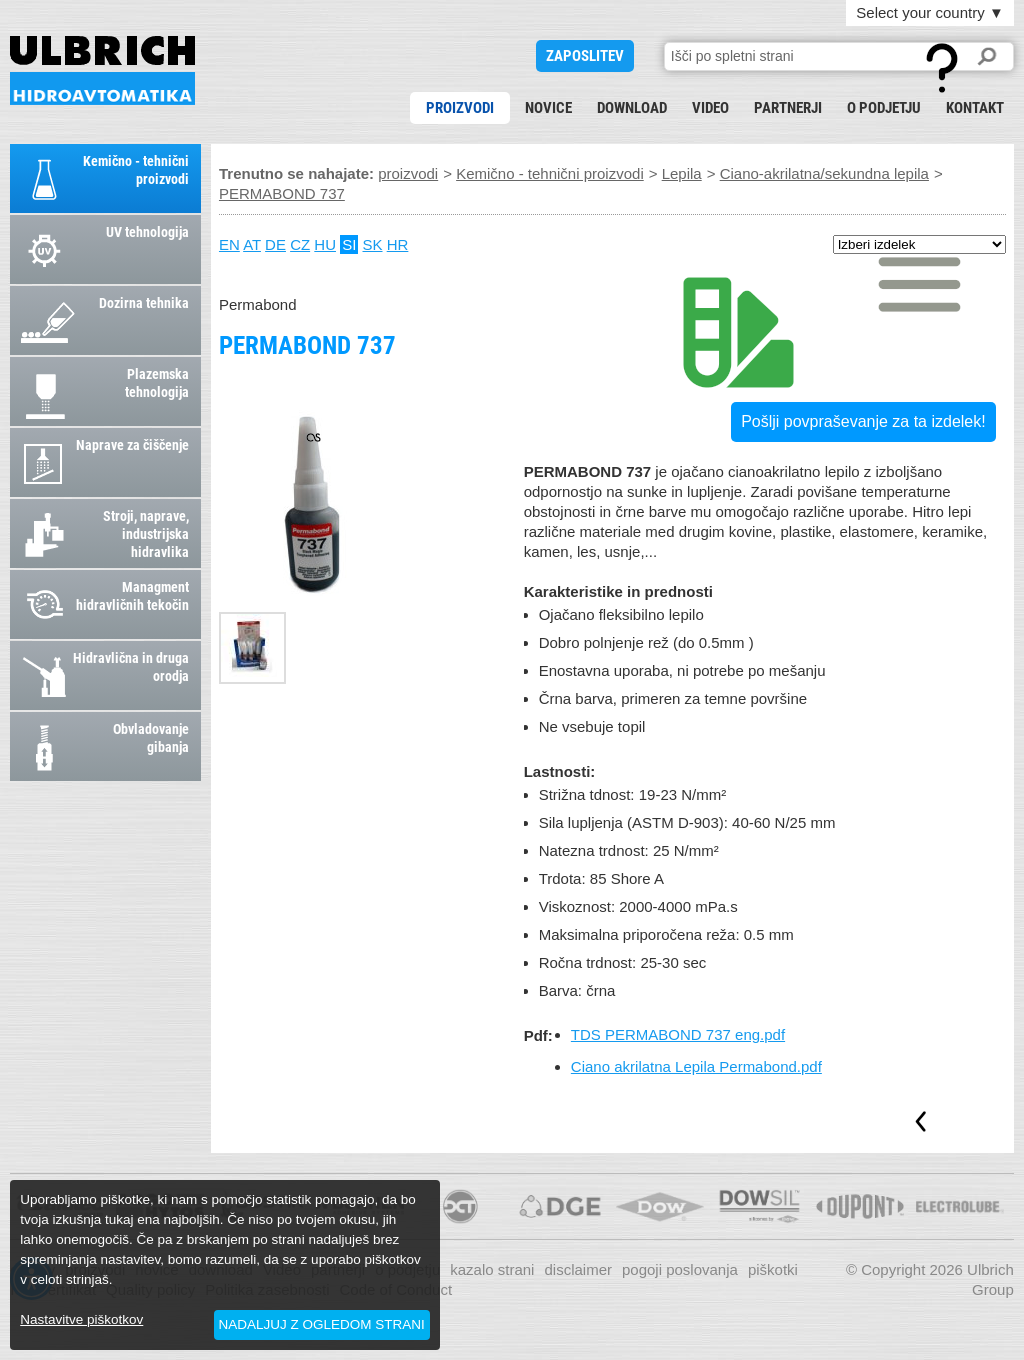 The height and width of the screenshot is (1360, 1024). What do you see at coordinates (313, 437) in the screenshot?
I see `connect to Last.fm account` at bounding box center [313, 437].